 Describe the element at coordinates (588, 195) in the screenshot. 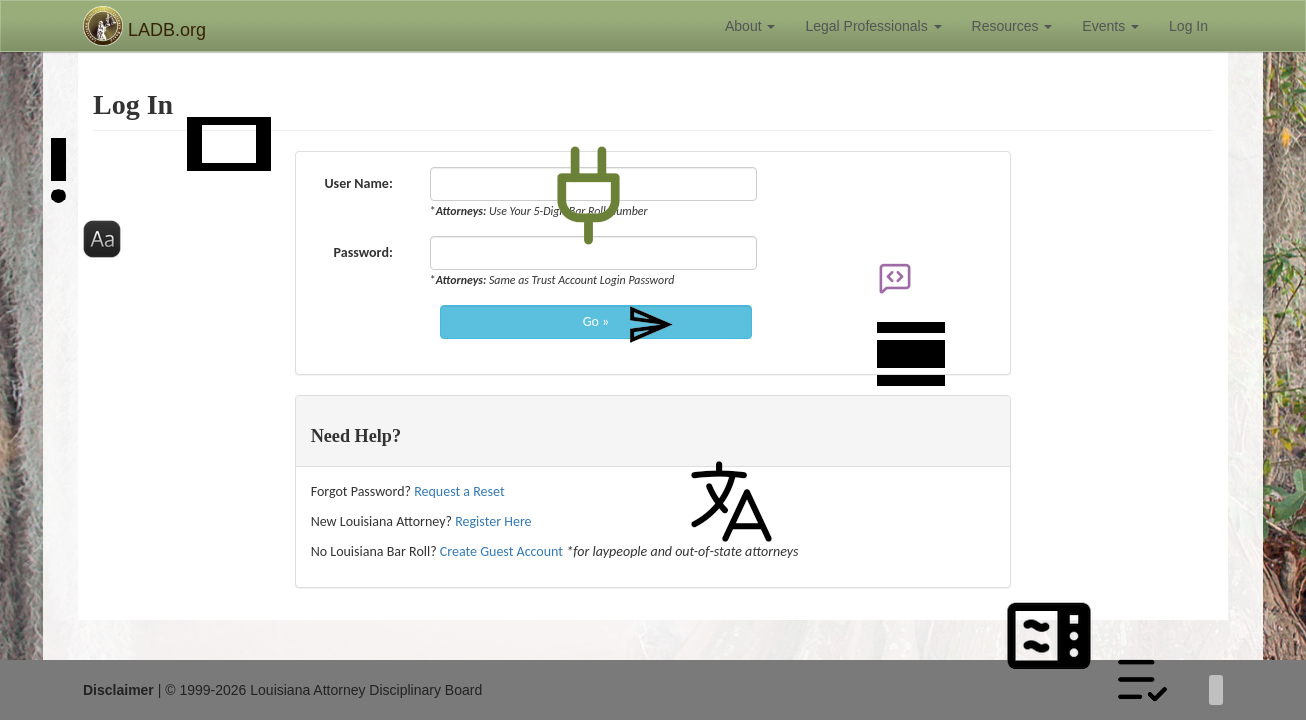

I see `connect to a power source` at that location.